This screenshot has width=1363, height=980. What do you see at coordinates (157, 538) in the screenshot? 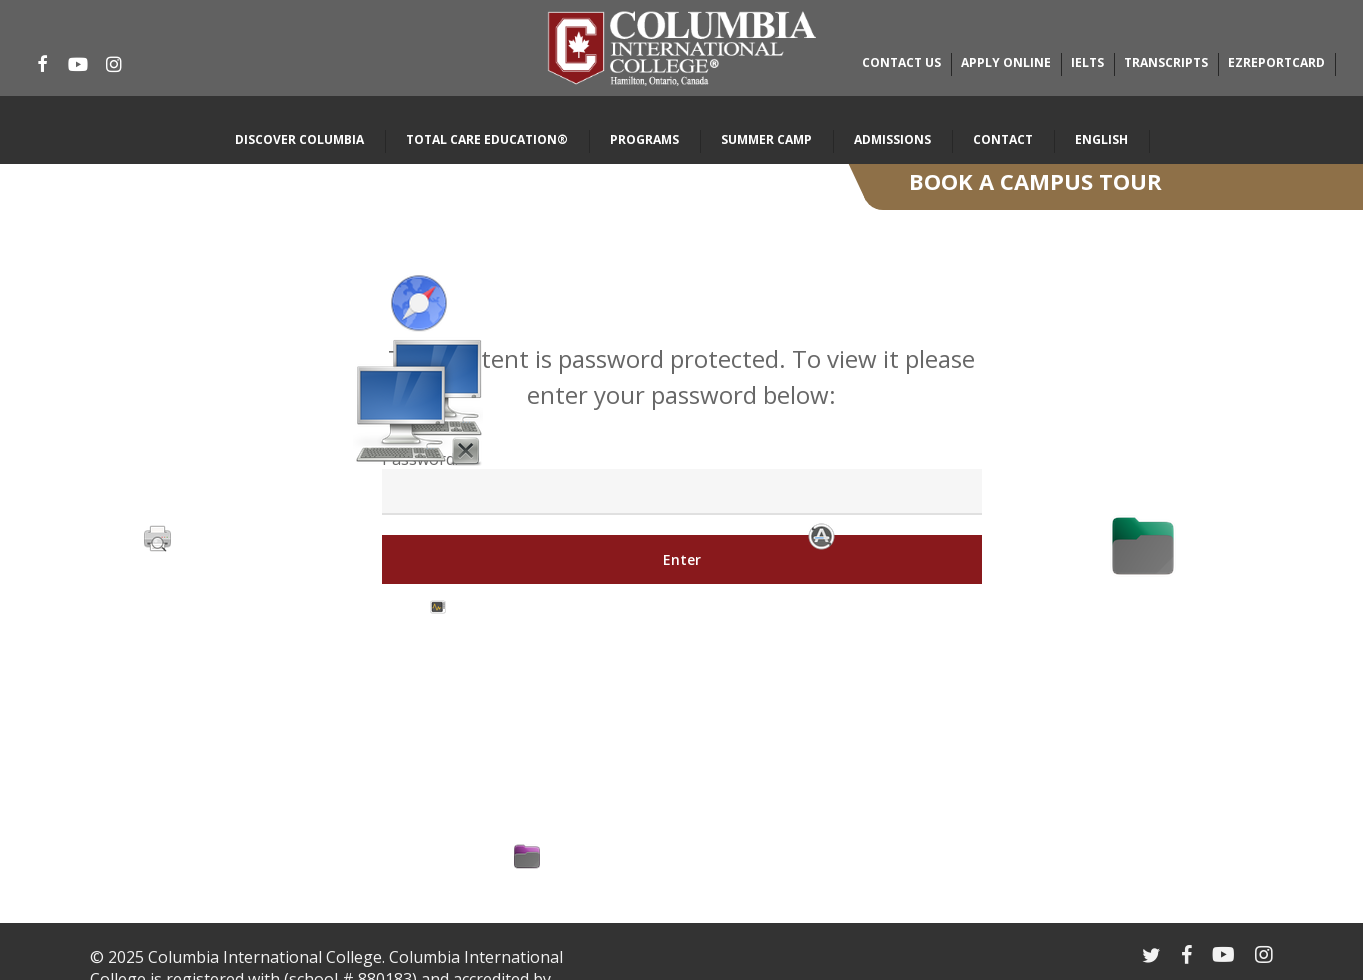
I see `preview document before printing` at bounding box center [157, 538].